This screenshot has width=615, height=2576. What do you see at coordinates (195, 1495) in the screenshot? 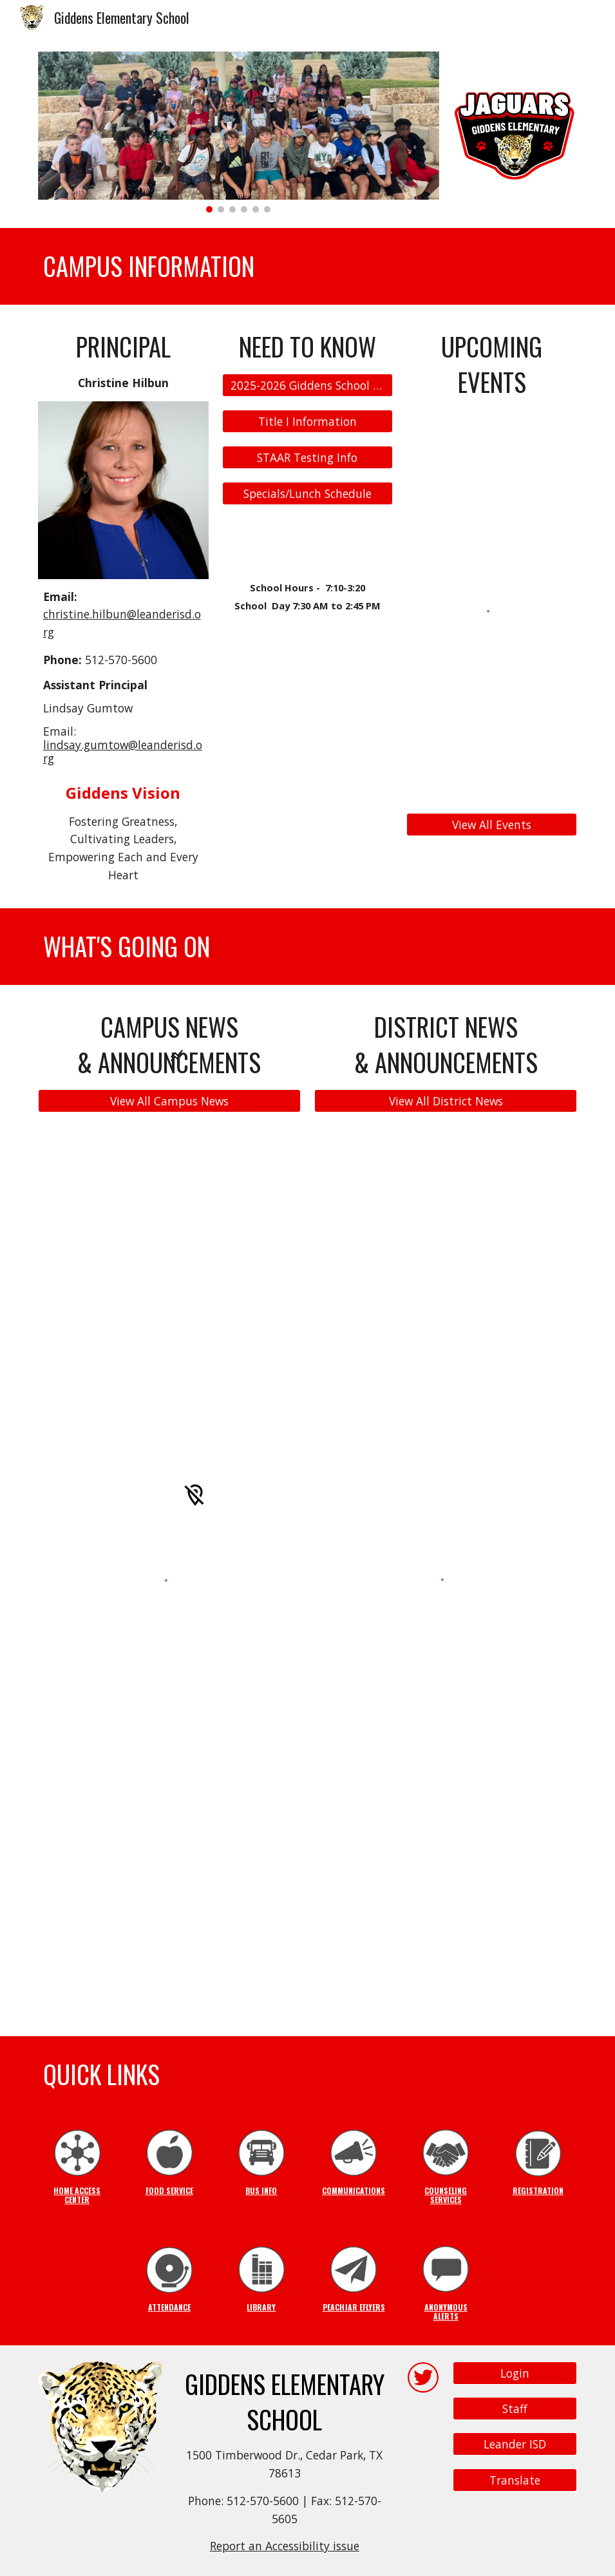
I see `location services disabled` at bounding box center [195, 1495].